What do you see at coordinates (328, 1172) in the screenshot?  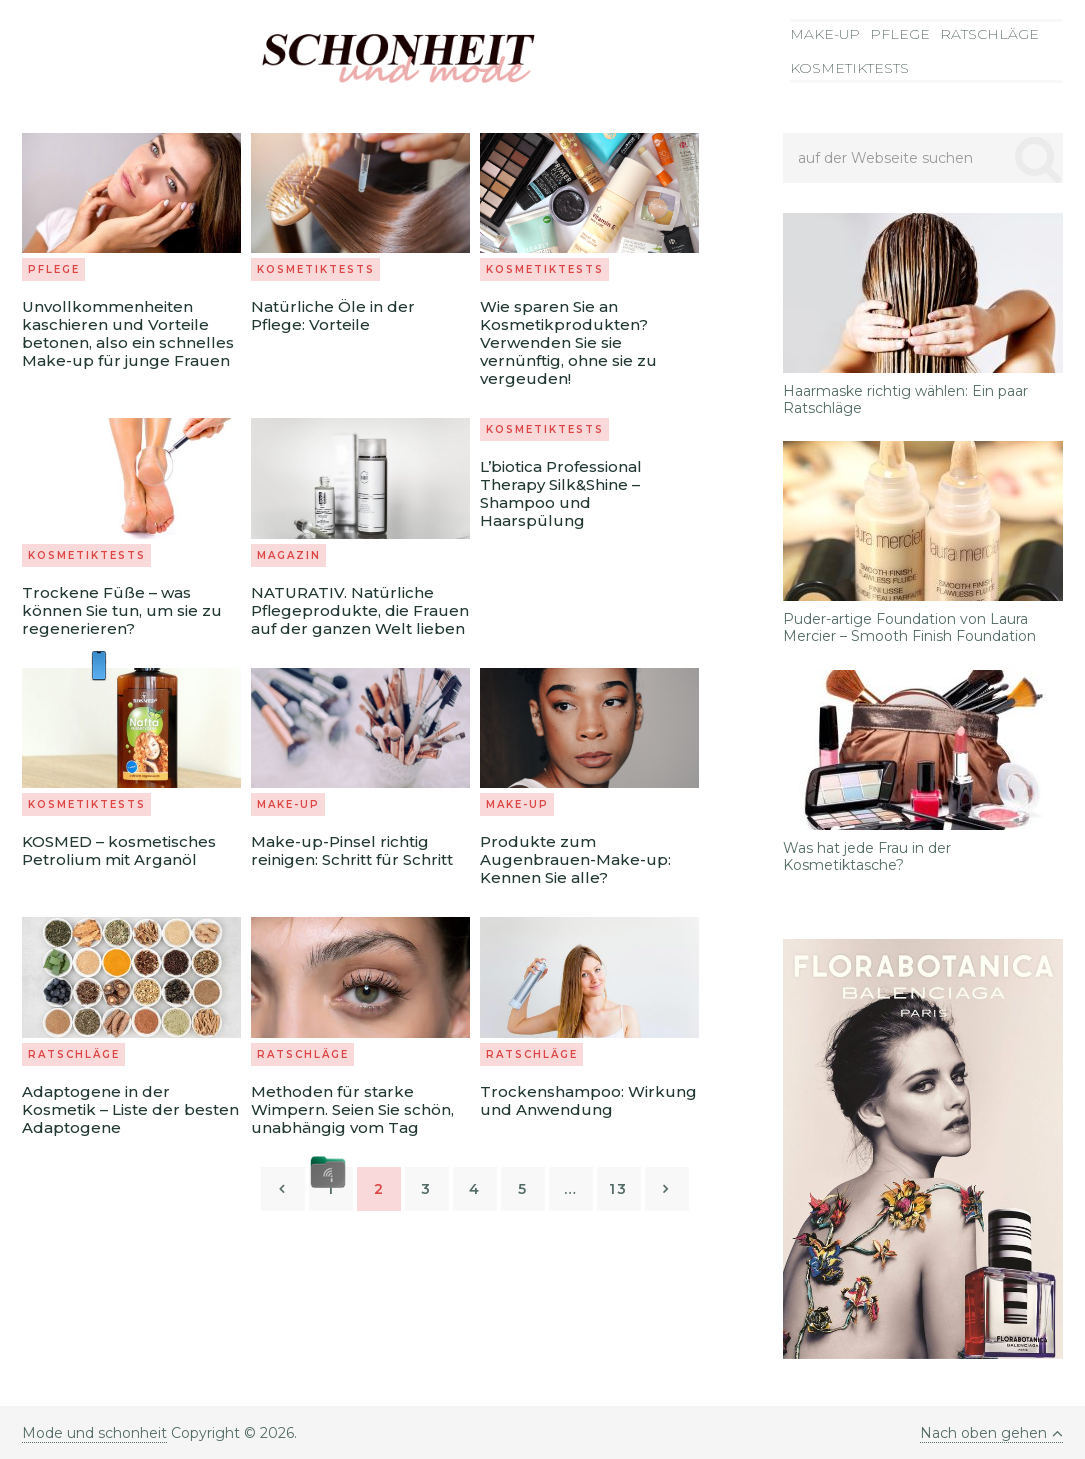 I see `open insync cloud sync folder` at bounding box center [328, 1172].